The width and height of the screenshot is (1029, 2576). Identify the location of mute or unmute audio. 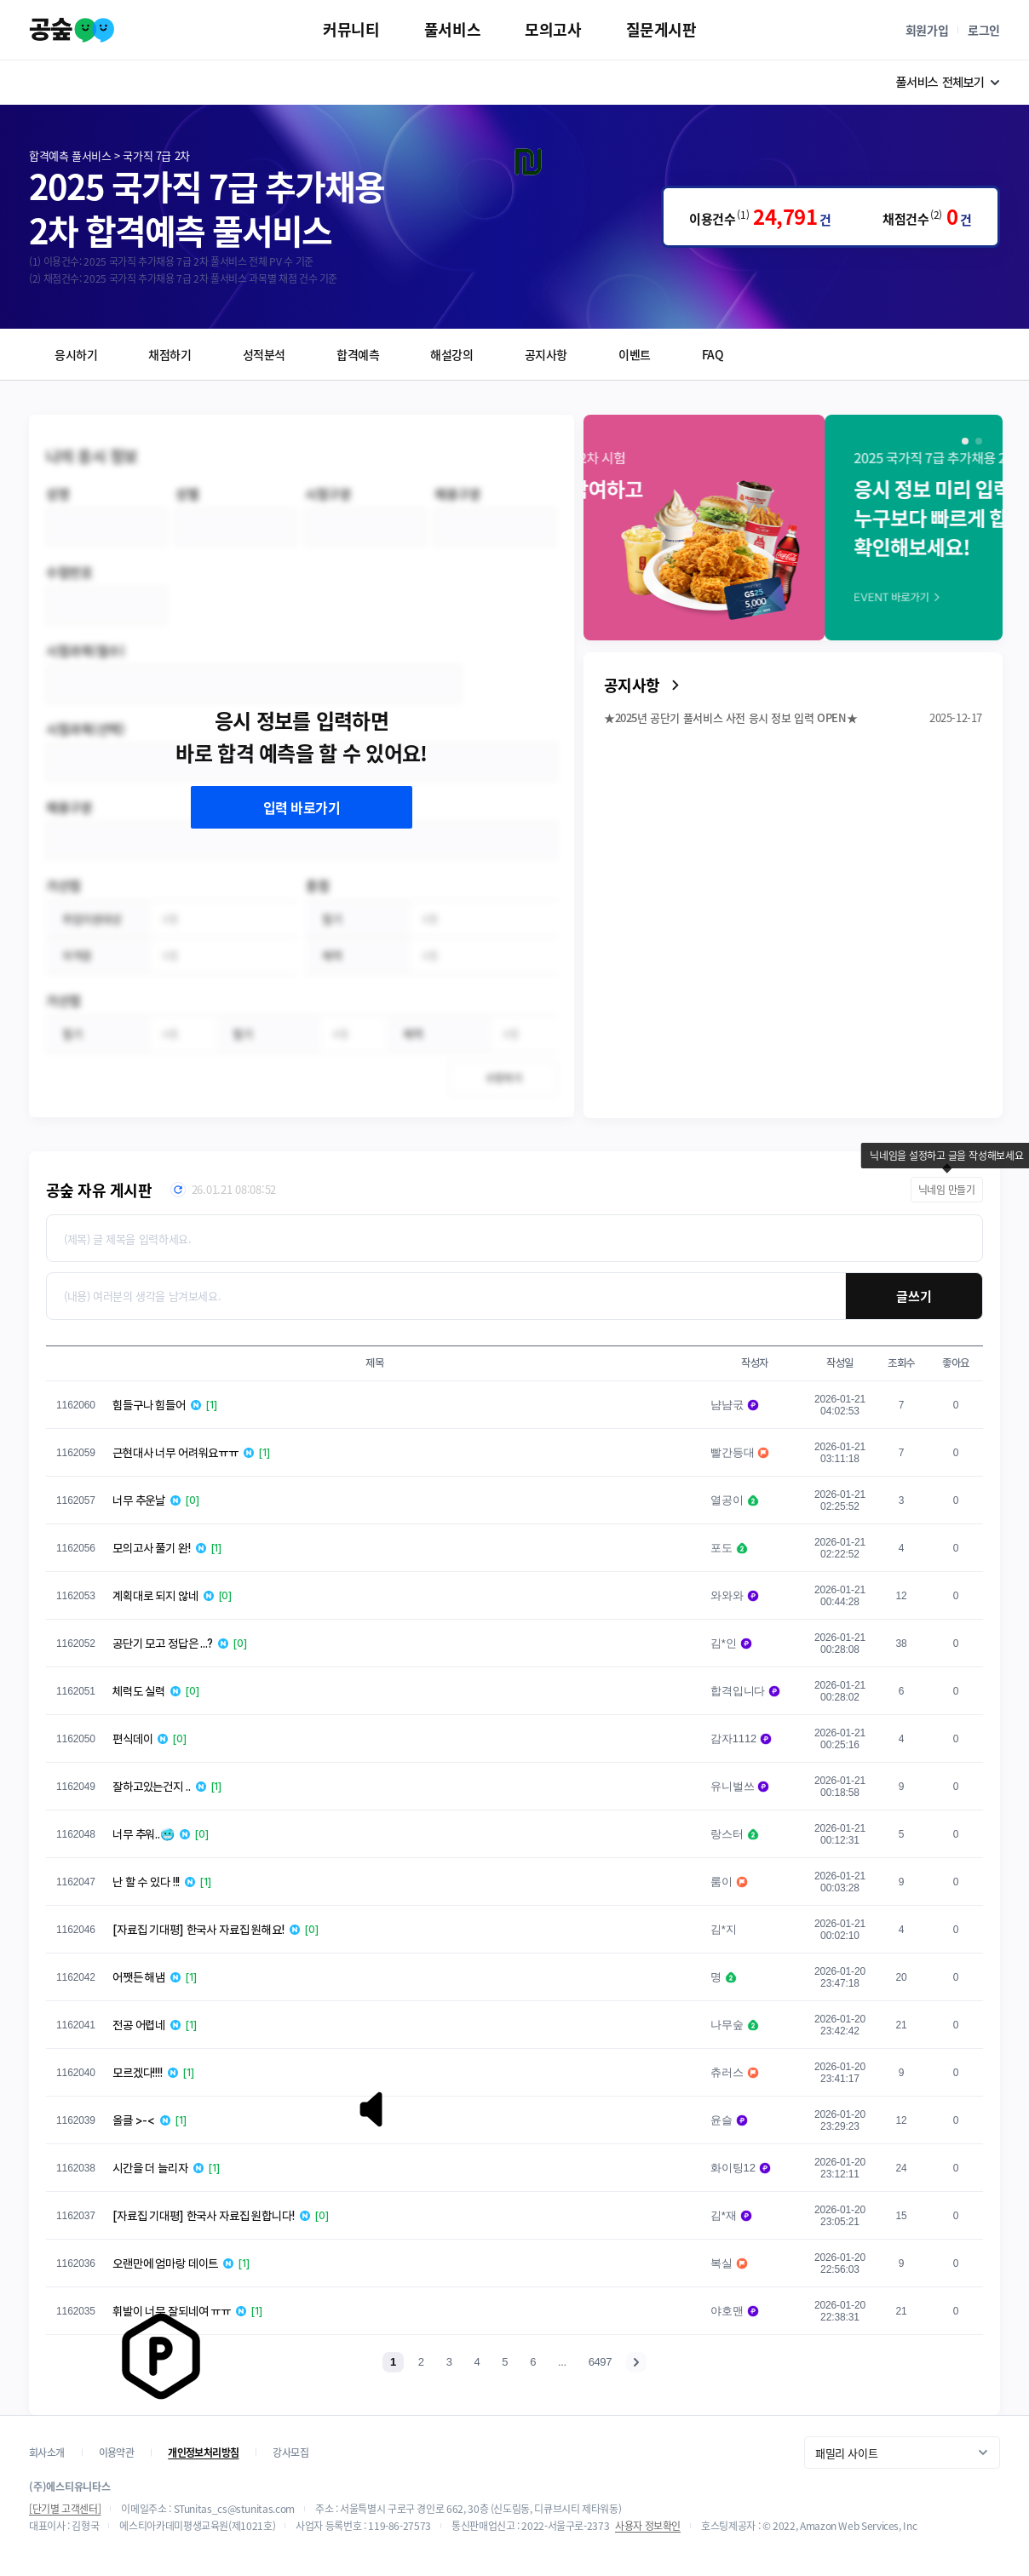
(372, 2109).